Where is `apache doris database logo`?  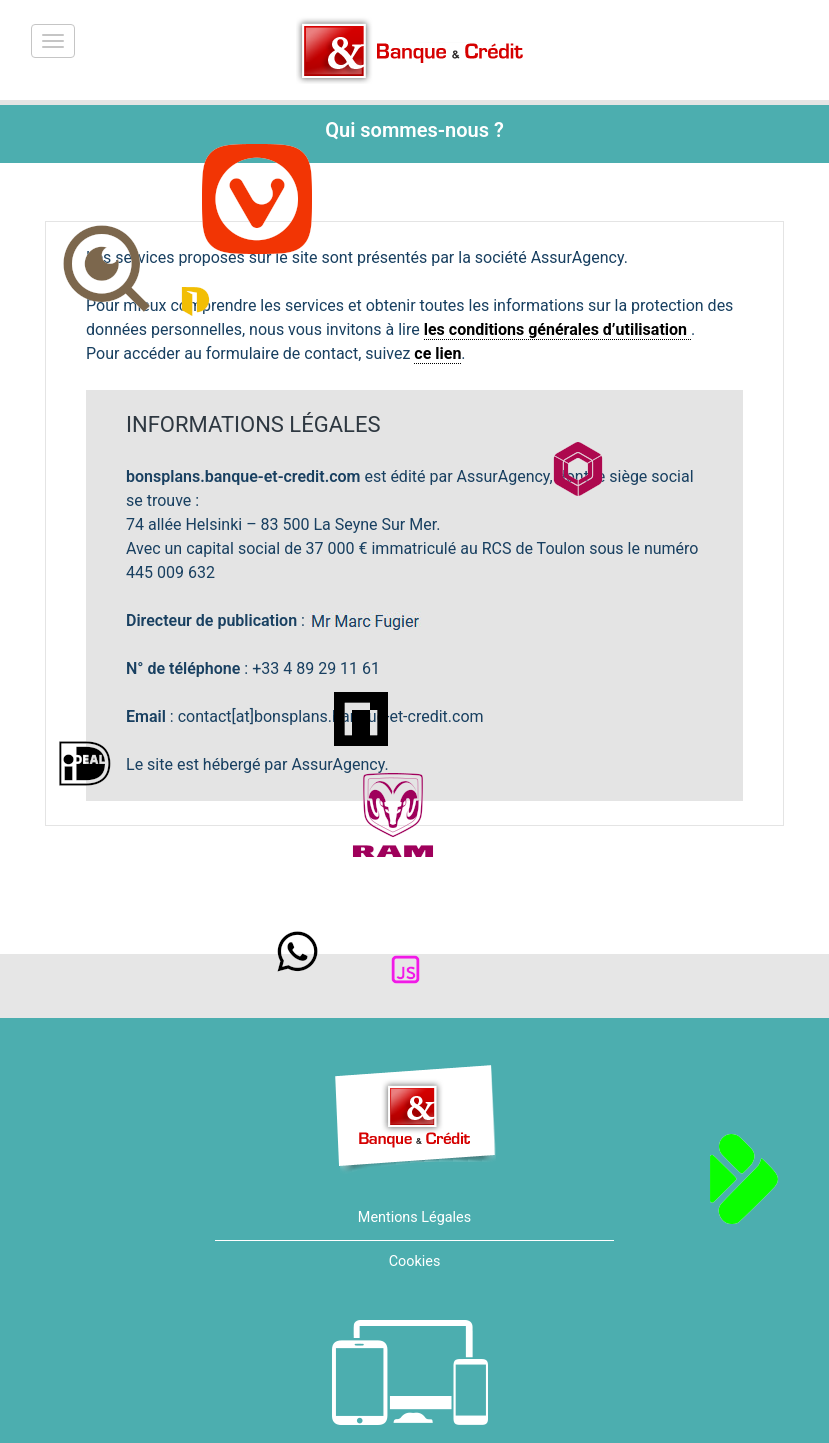 apache doris database logo is located at coordinates (744, 1179).